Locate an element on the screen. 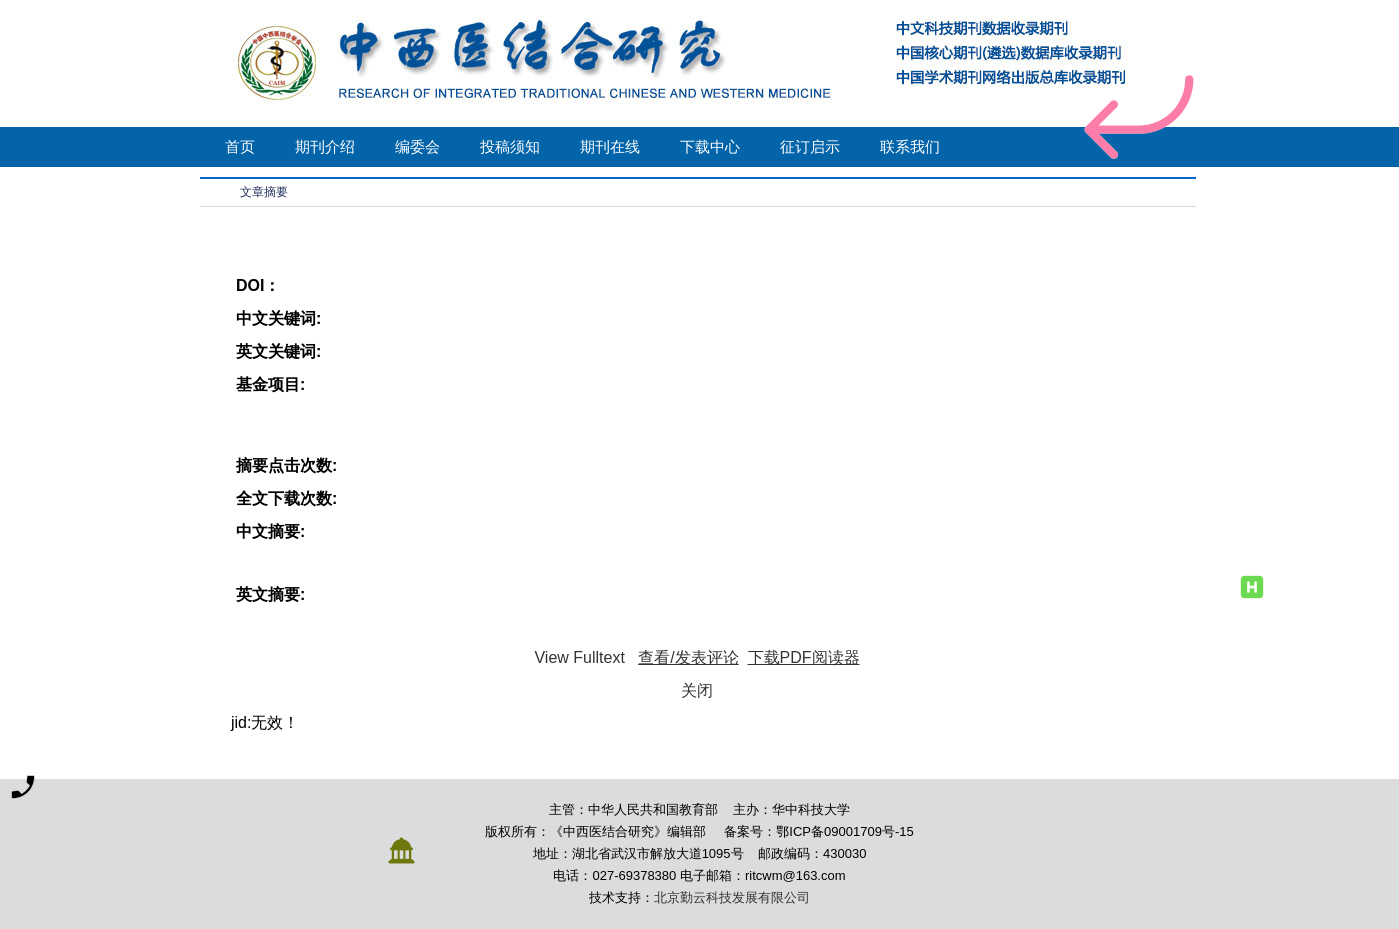 This screenshot has height=929, width=1399. view government or civic services is located at coordinates (401, 850).